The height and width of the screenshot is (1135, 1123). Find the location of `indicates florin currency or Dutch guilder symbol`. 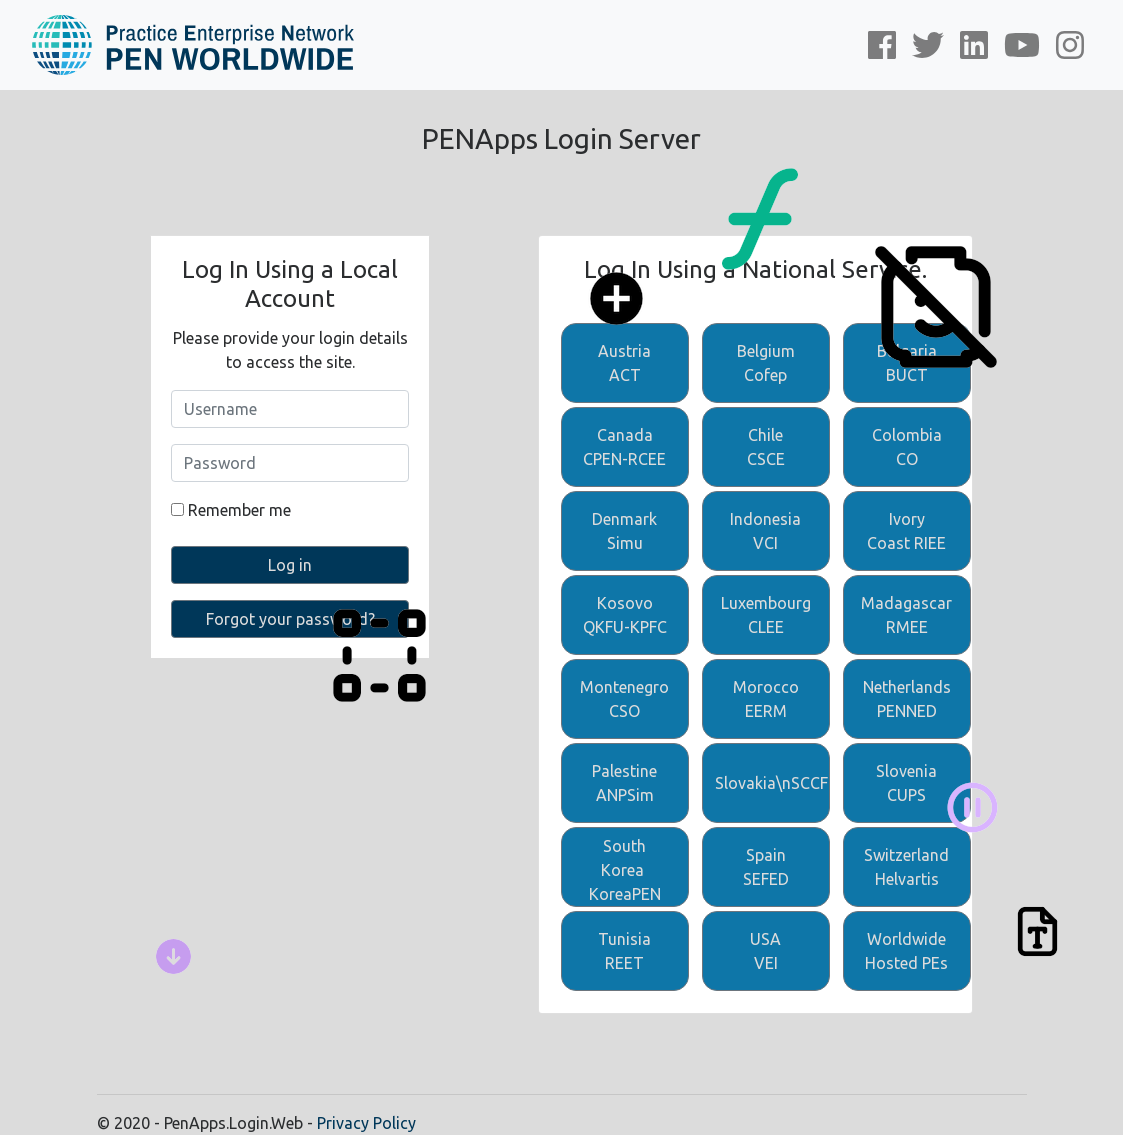

indicates florin currency or Dutch guilder symbol is located at coordinates (760, 219).